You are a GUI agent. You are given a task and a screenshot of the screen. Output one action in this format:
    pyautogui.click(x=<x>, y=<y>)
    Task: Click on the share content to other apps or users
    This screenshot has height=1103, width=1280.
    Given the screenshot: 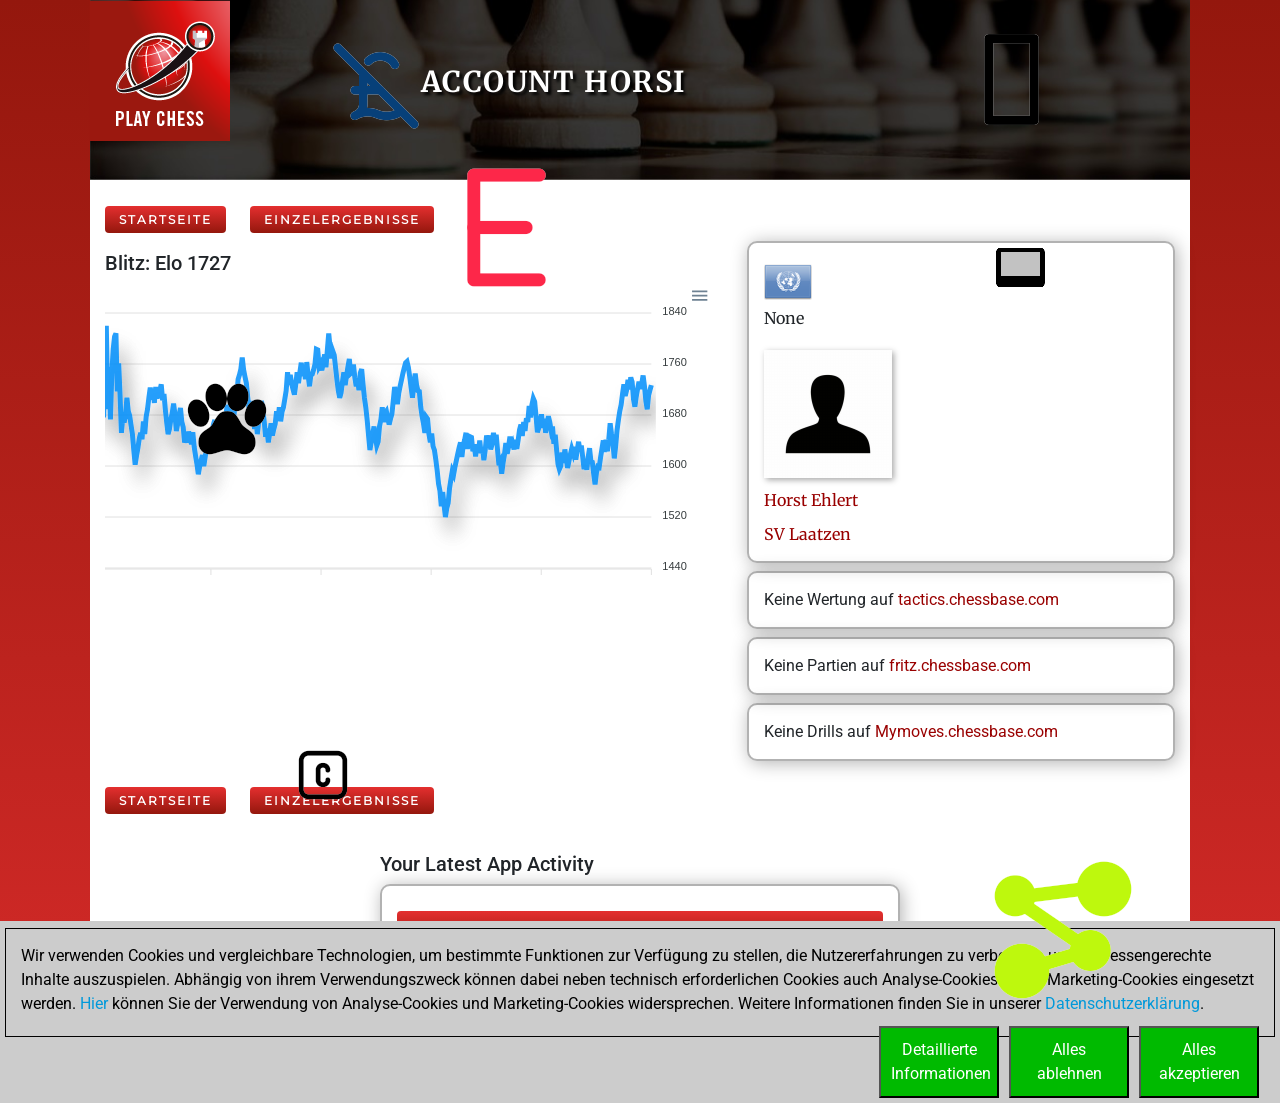 What is the action you would take?
    pyautogui.click(x=1063, y=930)
    